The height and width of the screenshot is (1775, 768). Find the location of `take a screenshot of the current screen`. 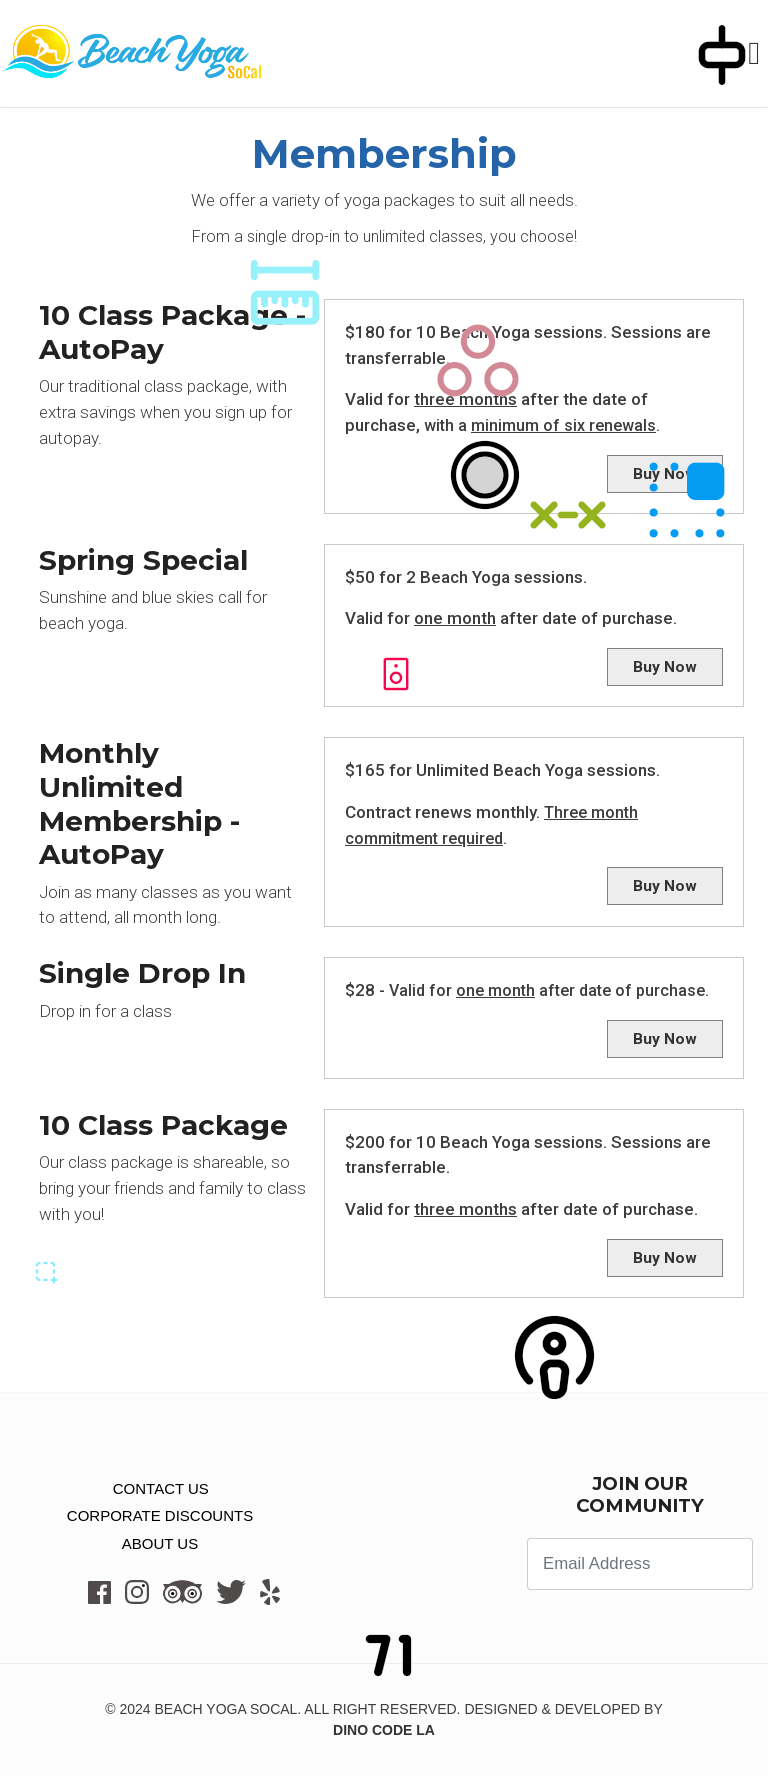

take a screenshot of the current screen is located at coordinates (45, 1271).